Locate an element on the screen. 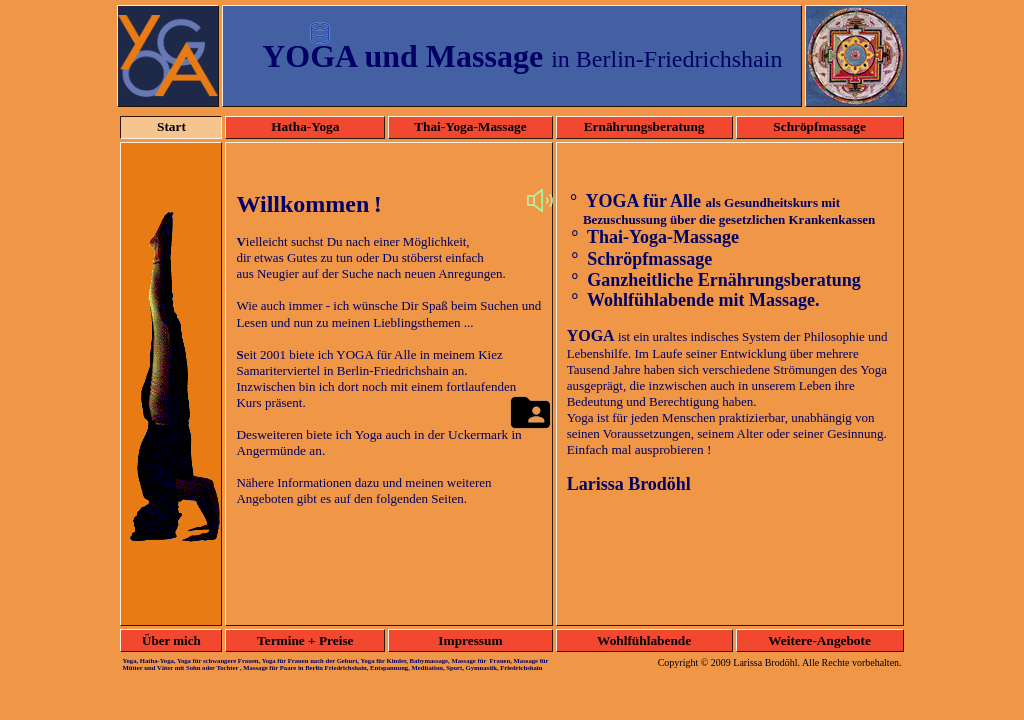  open a shared folder is located at coordinates (530, 412).